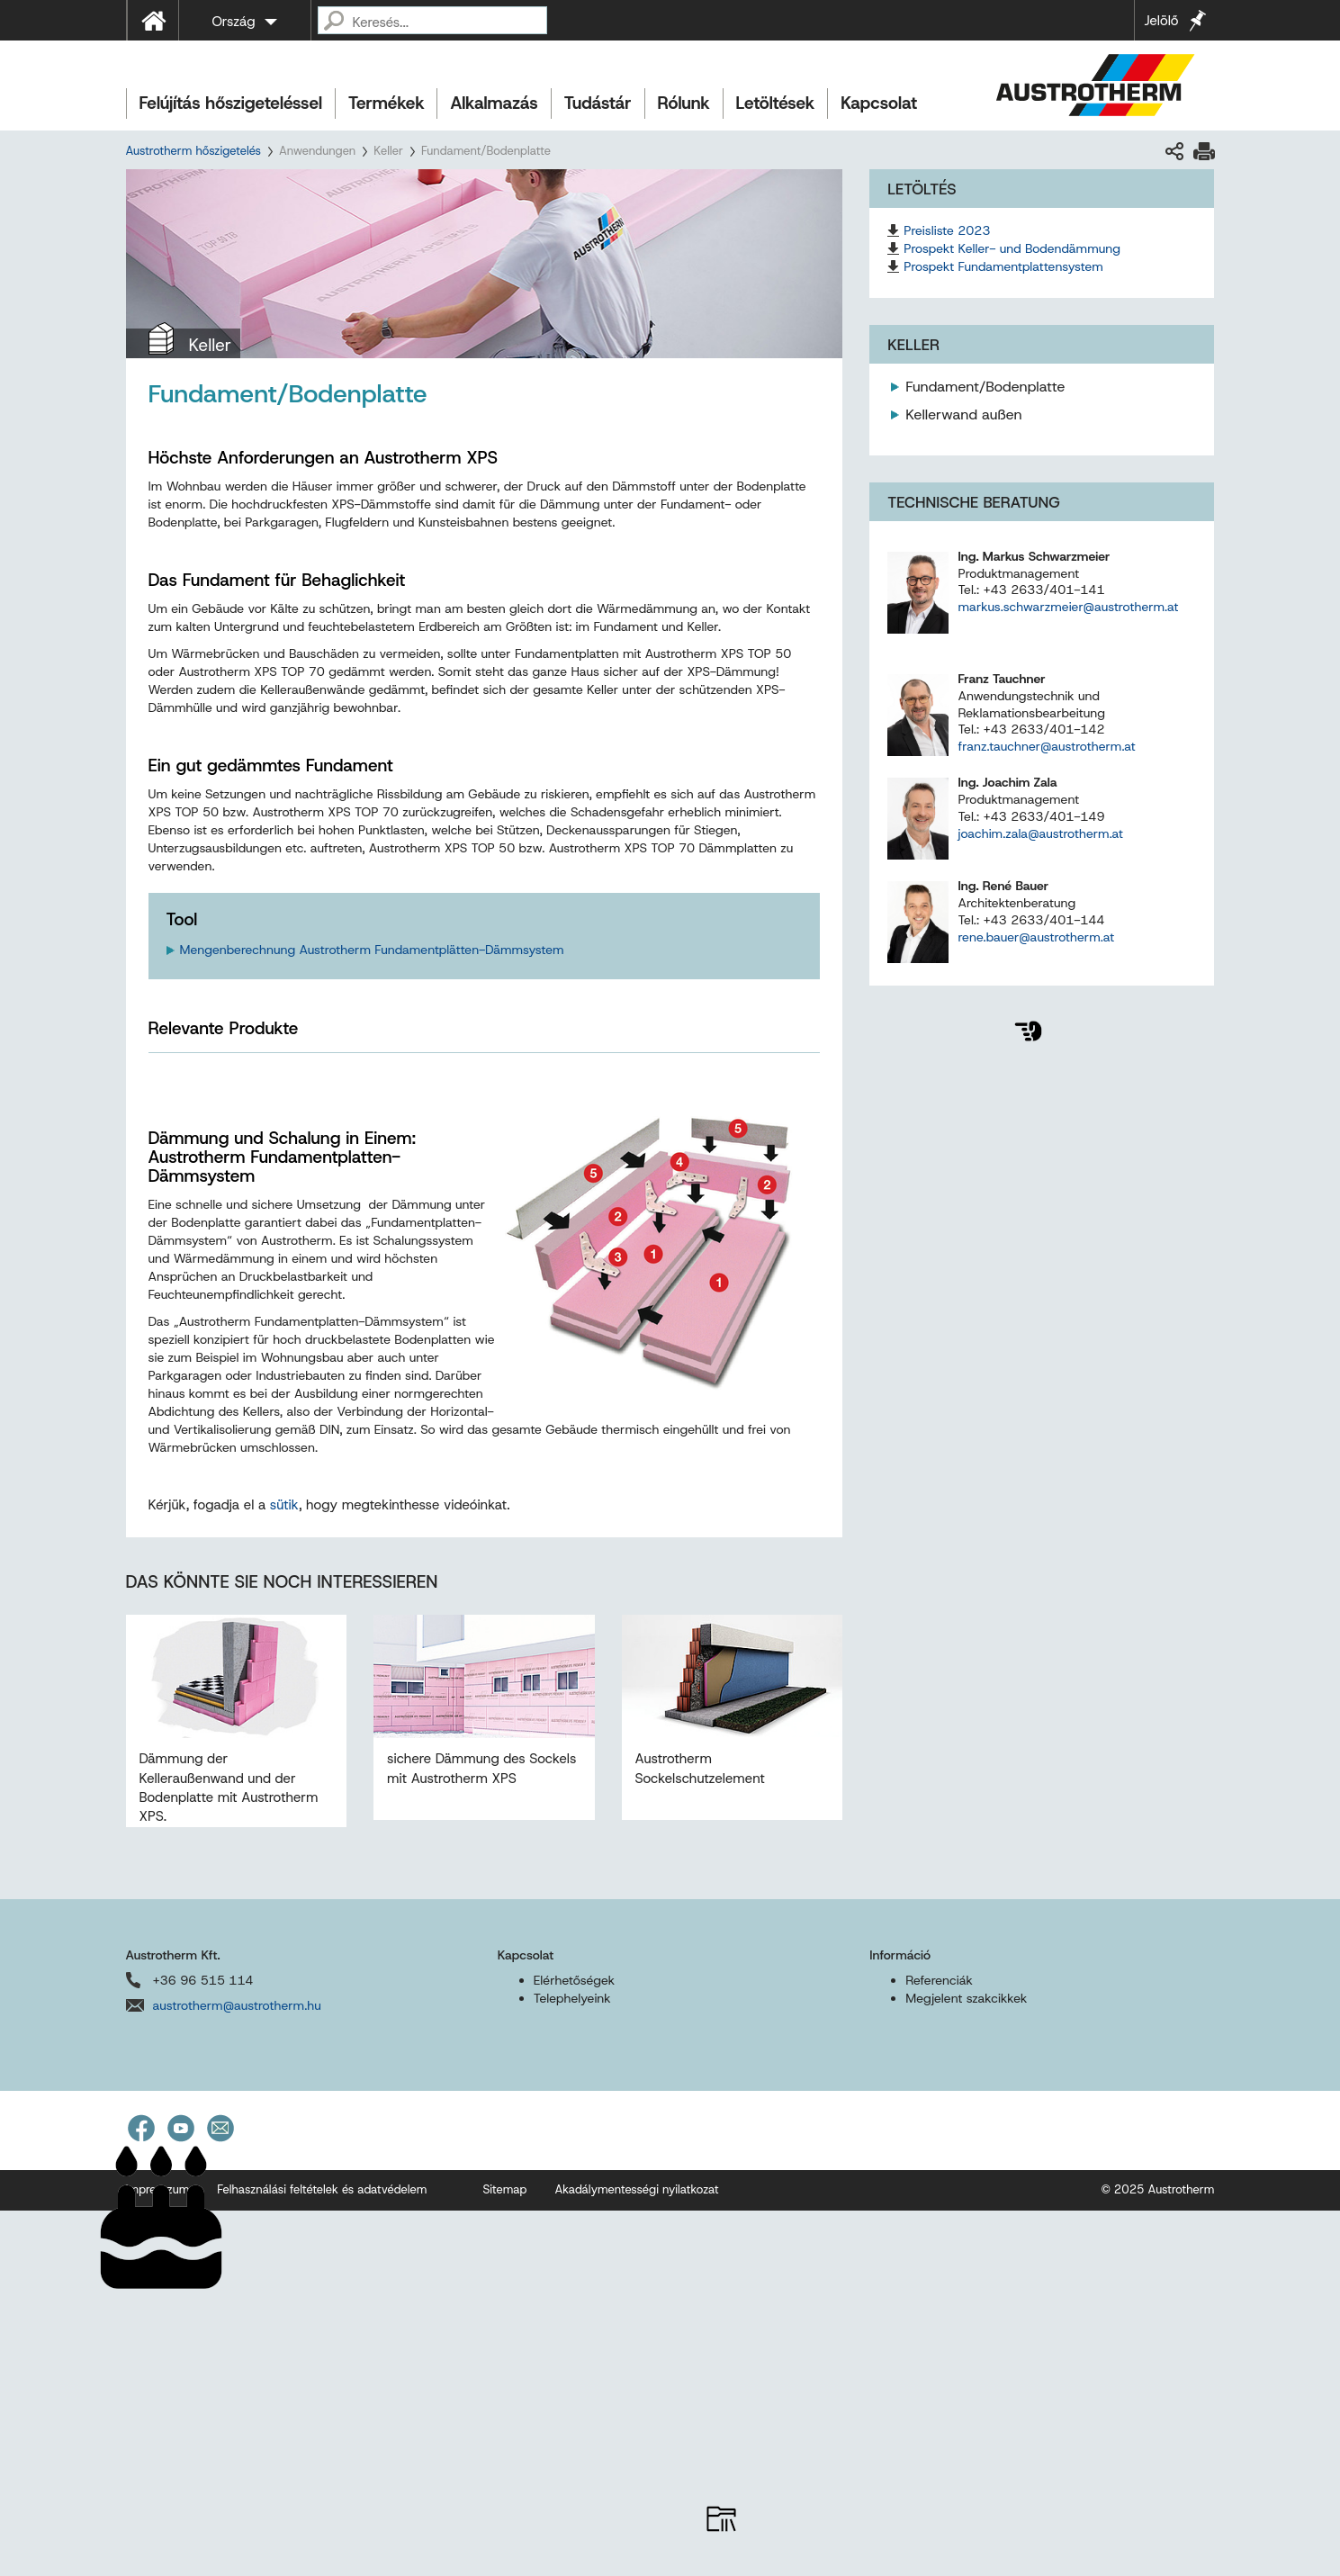 The height and width of the screenshot is (2576, 1340). Describe the element at coordinates (1028, 1031) in the screenshot. I see `go back to the previous screen` at that location.